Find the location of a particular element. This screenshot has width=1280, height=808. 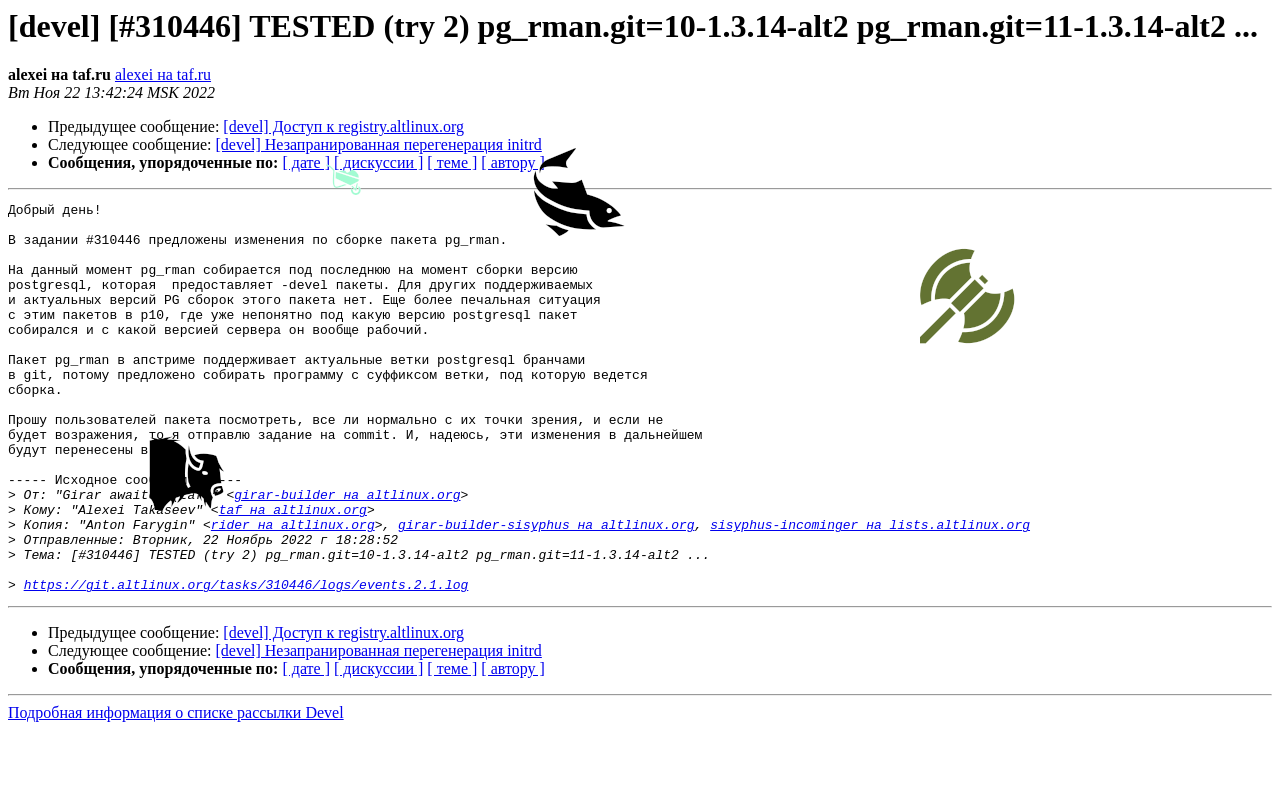

equip or select a battle axe weapon is located at coordinates (967, 296).